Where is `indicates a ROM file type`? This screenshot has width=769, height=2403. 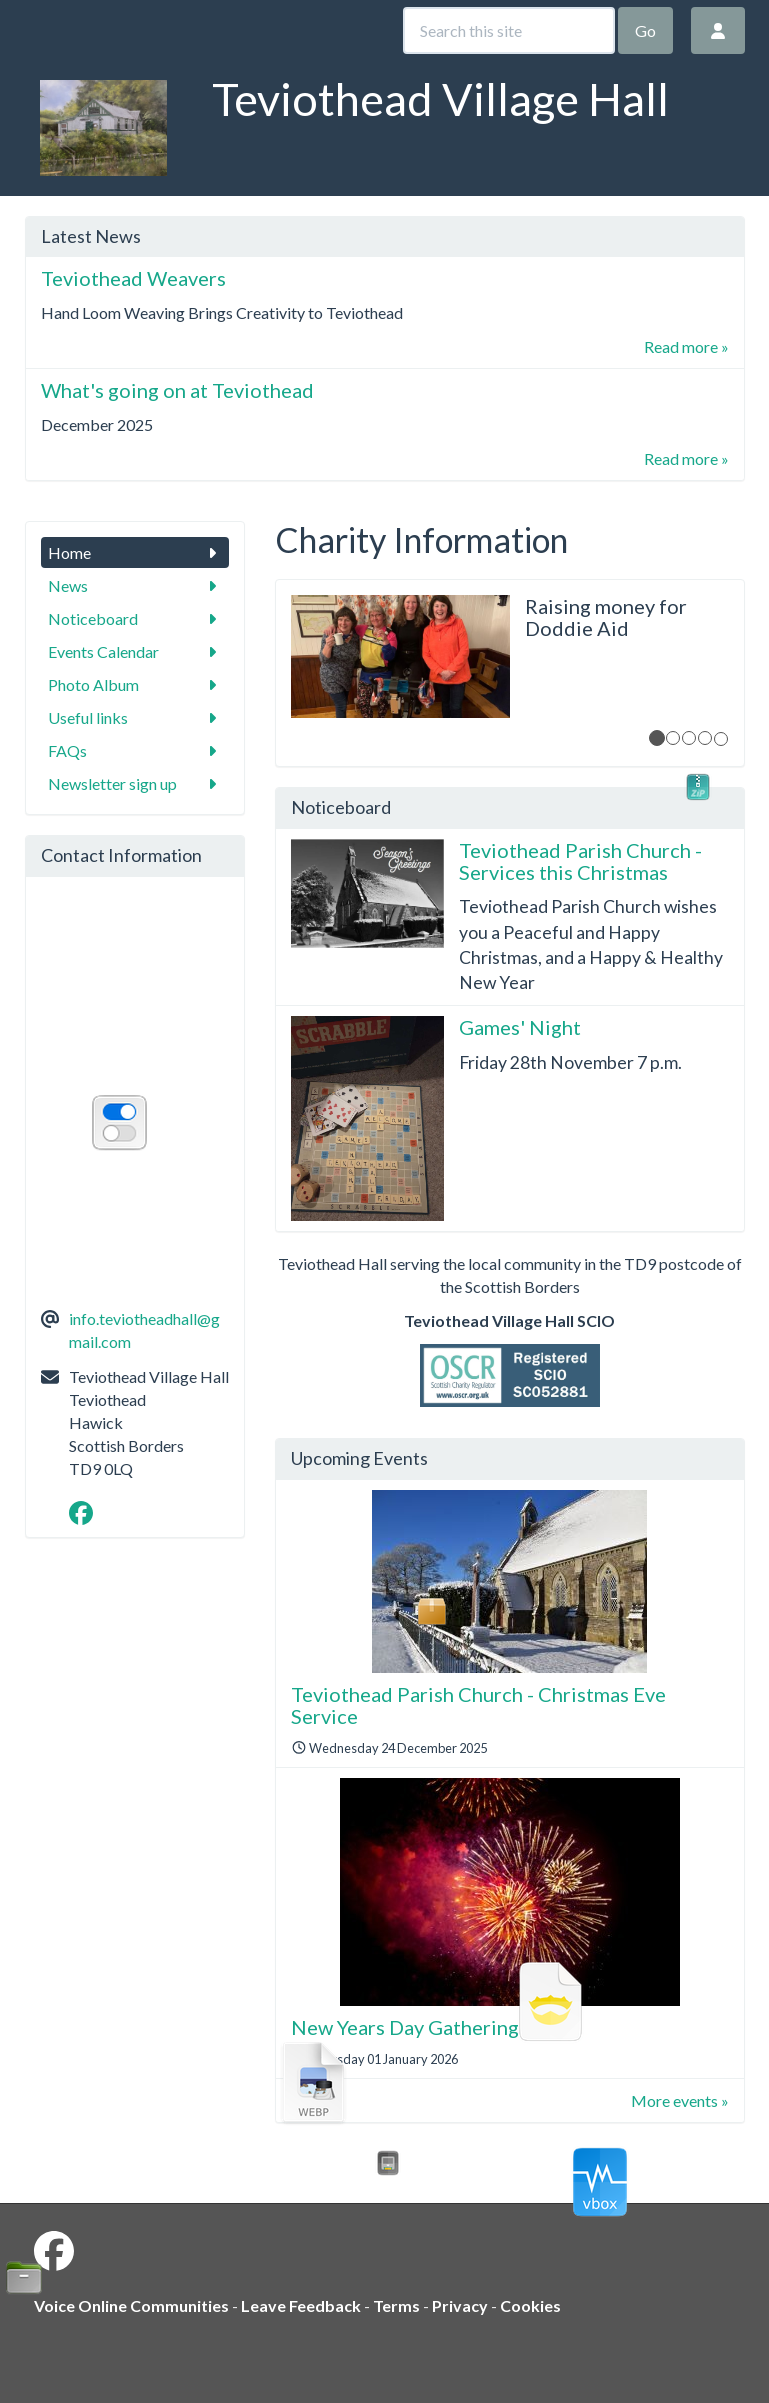 indicates a ROM file type is located at coordinates (388, 2163).